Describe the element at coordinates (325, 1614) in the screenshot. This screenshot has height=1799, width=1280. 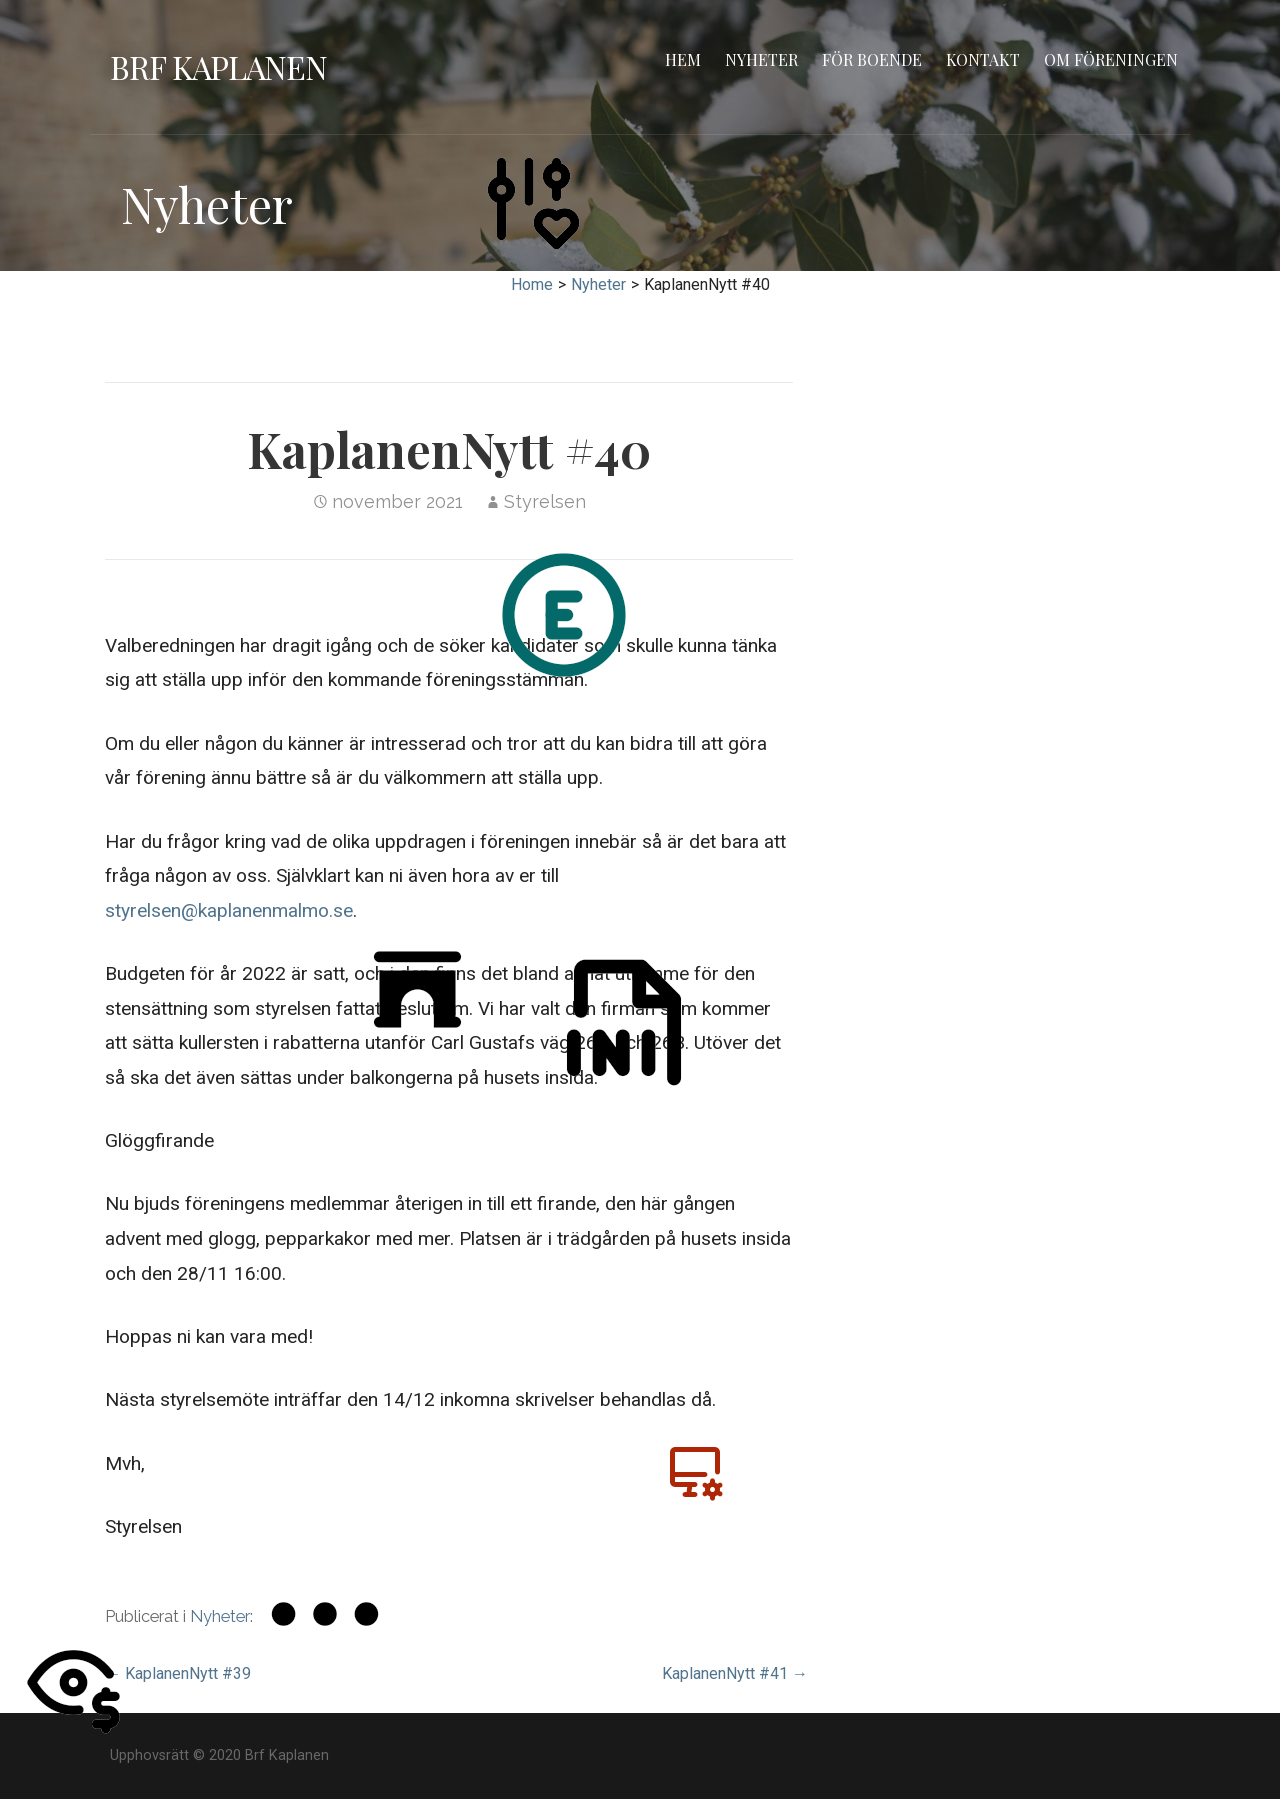
I see `access more options or actions` at that location.